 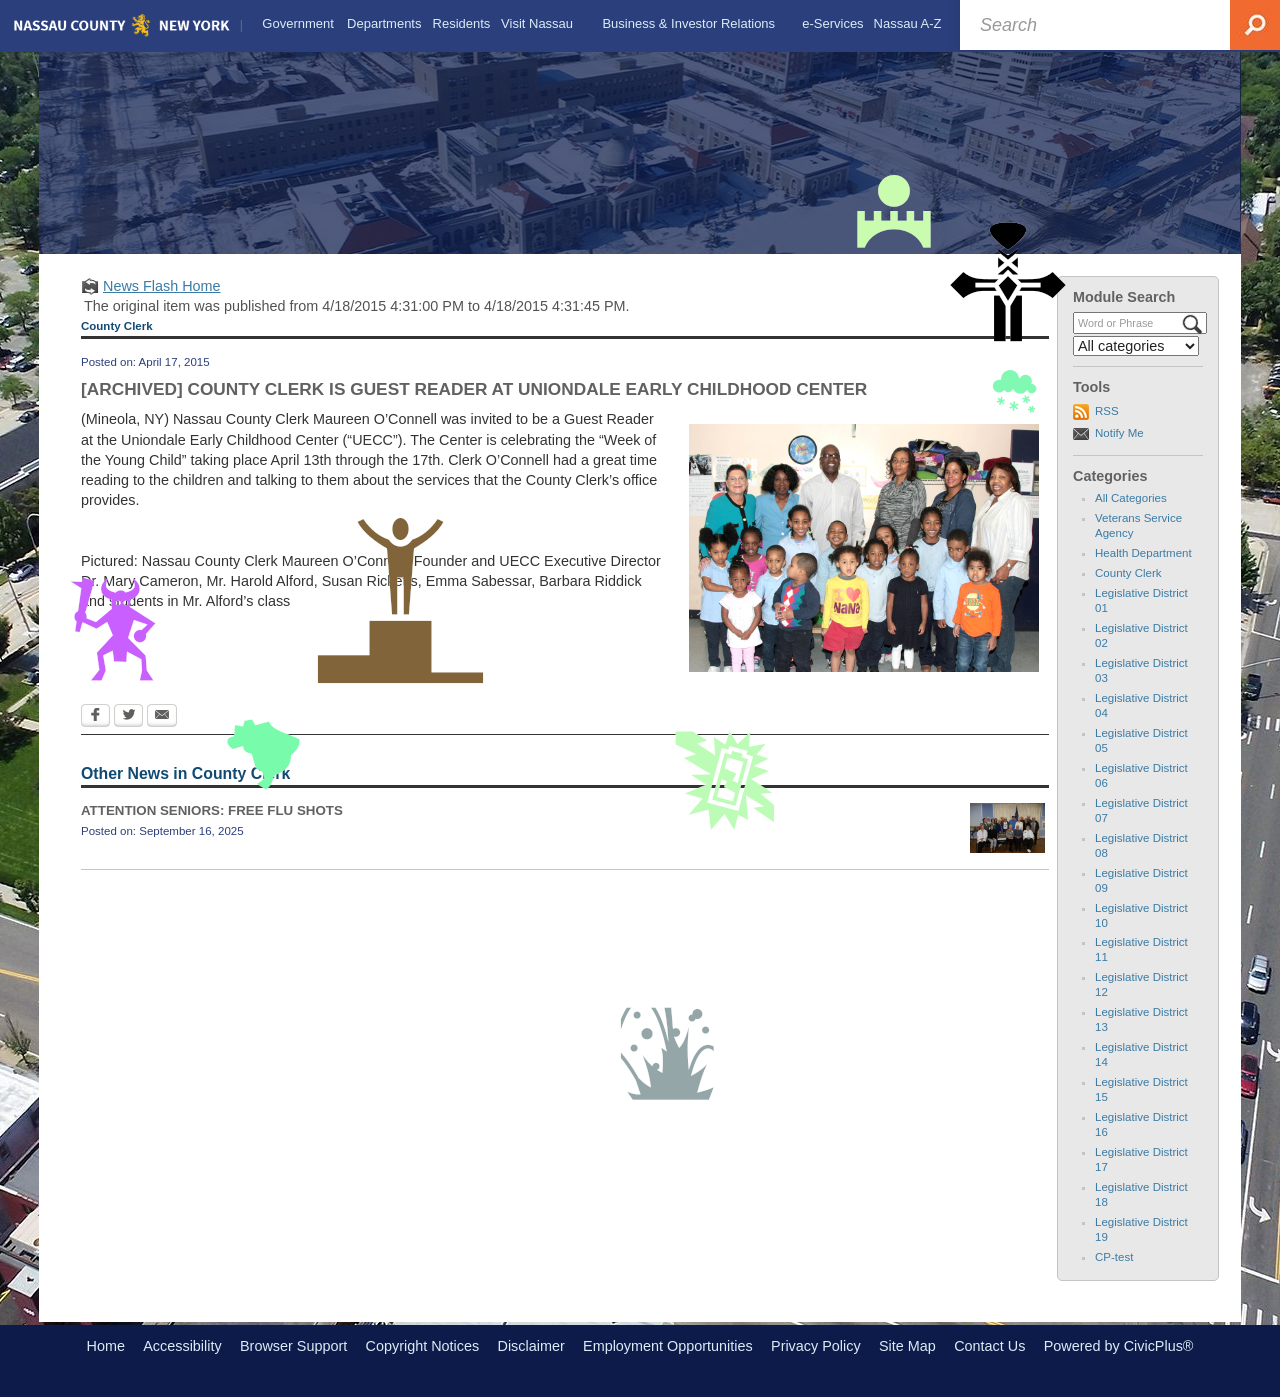 What do you see at coordinates (894, 211) in the screenshot?
I see `travel to or view a bridge location` at bounding box center [894, 211].